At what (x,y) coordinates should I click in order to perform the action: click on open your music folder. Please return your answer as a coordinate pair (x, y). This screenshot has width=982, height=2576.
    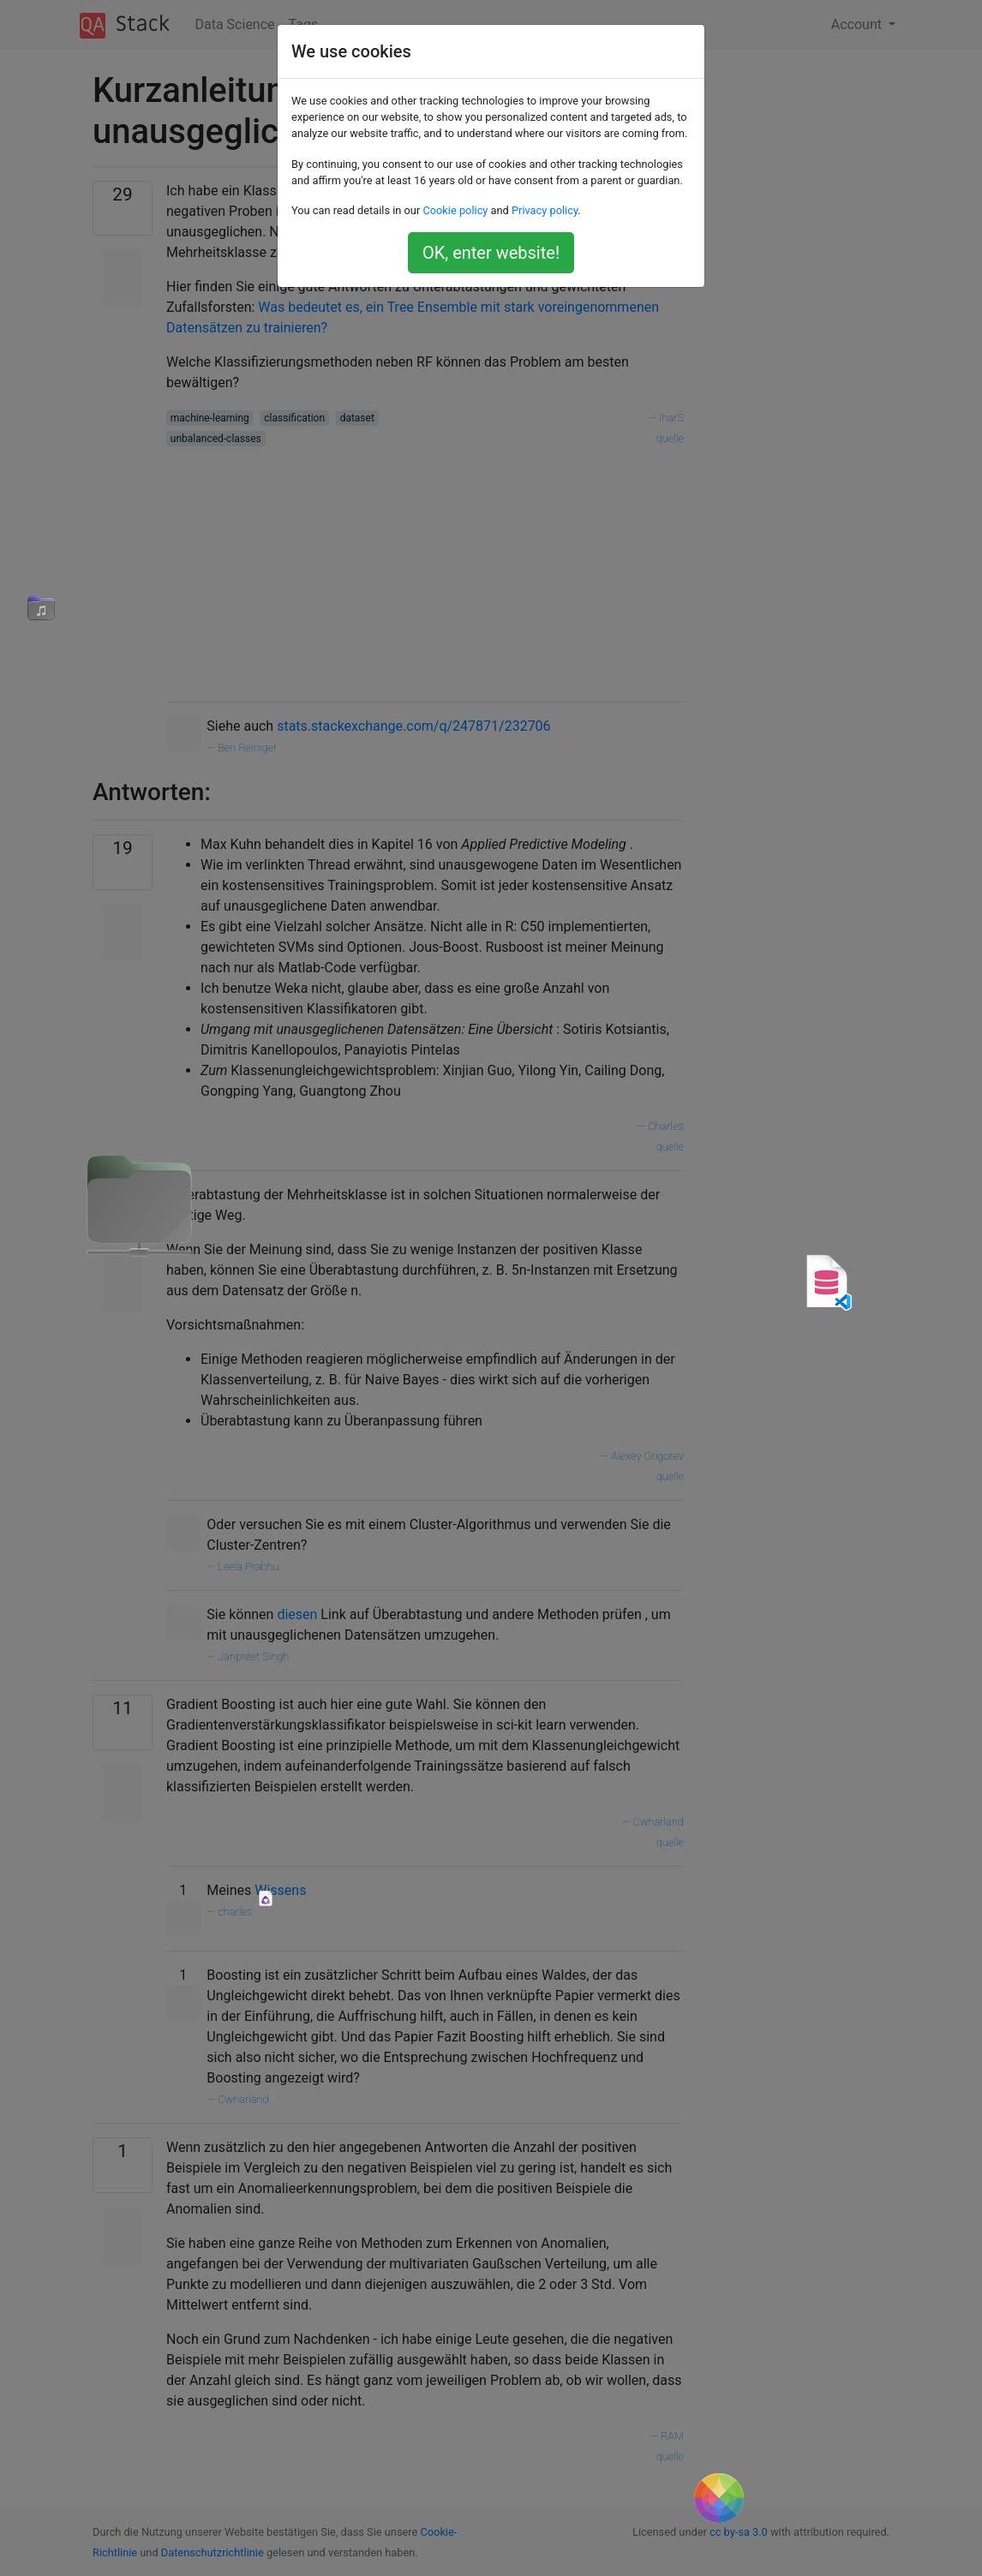
    Looking at the image, I should click on (41, 607).